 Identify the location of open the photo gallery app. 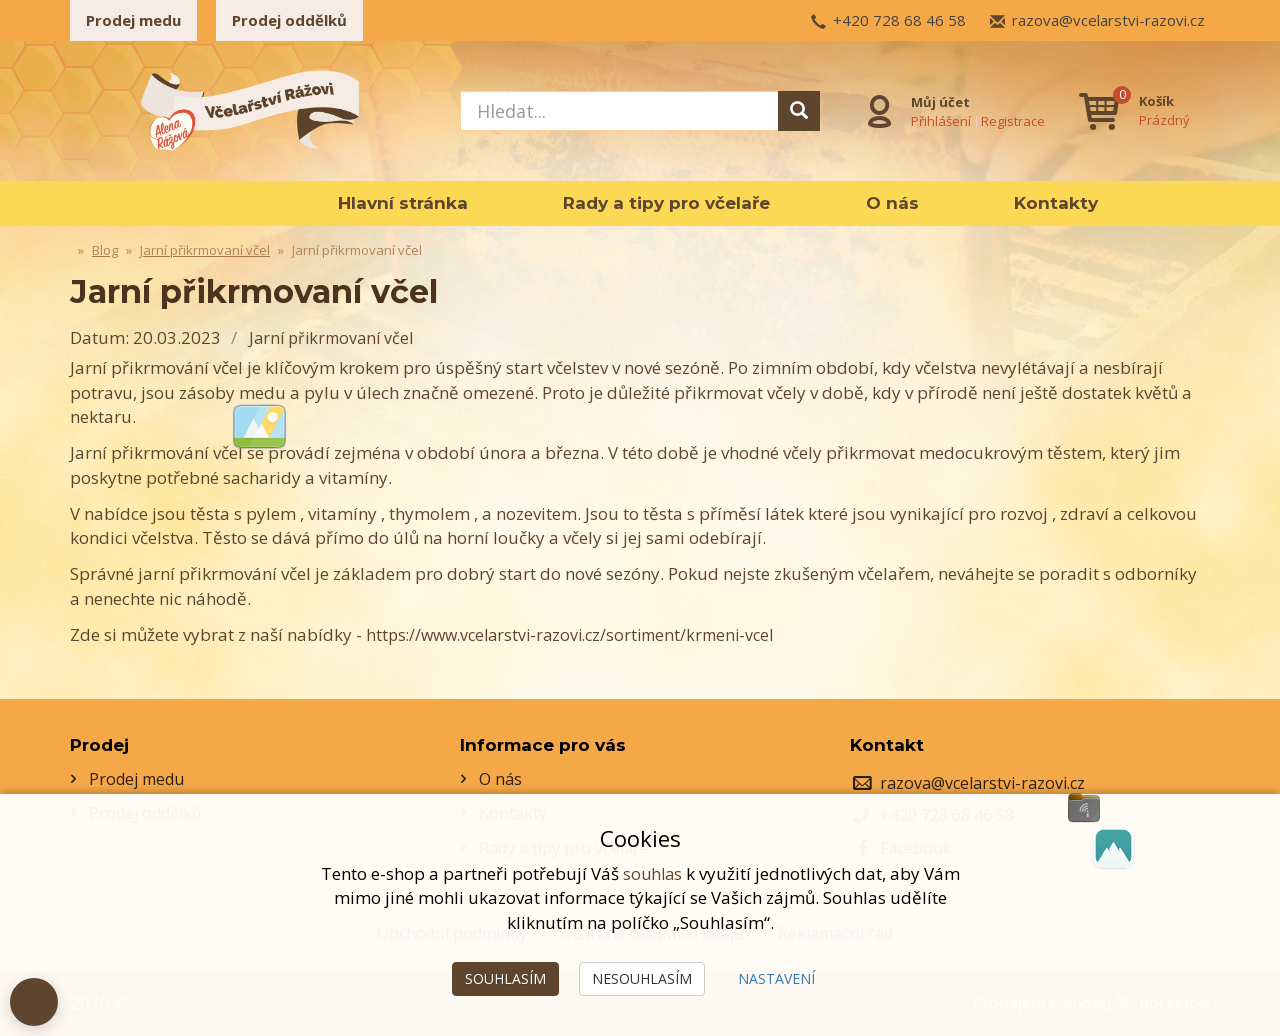
(259, 426).